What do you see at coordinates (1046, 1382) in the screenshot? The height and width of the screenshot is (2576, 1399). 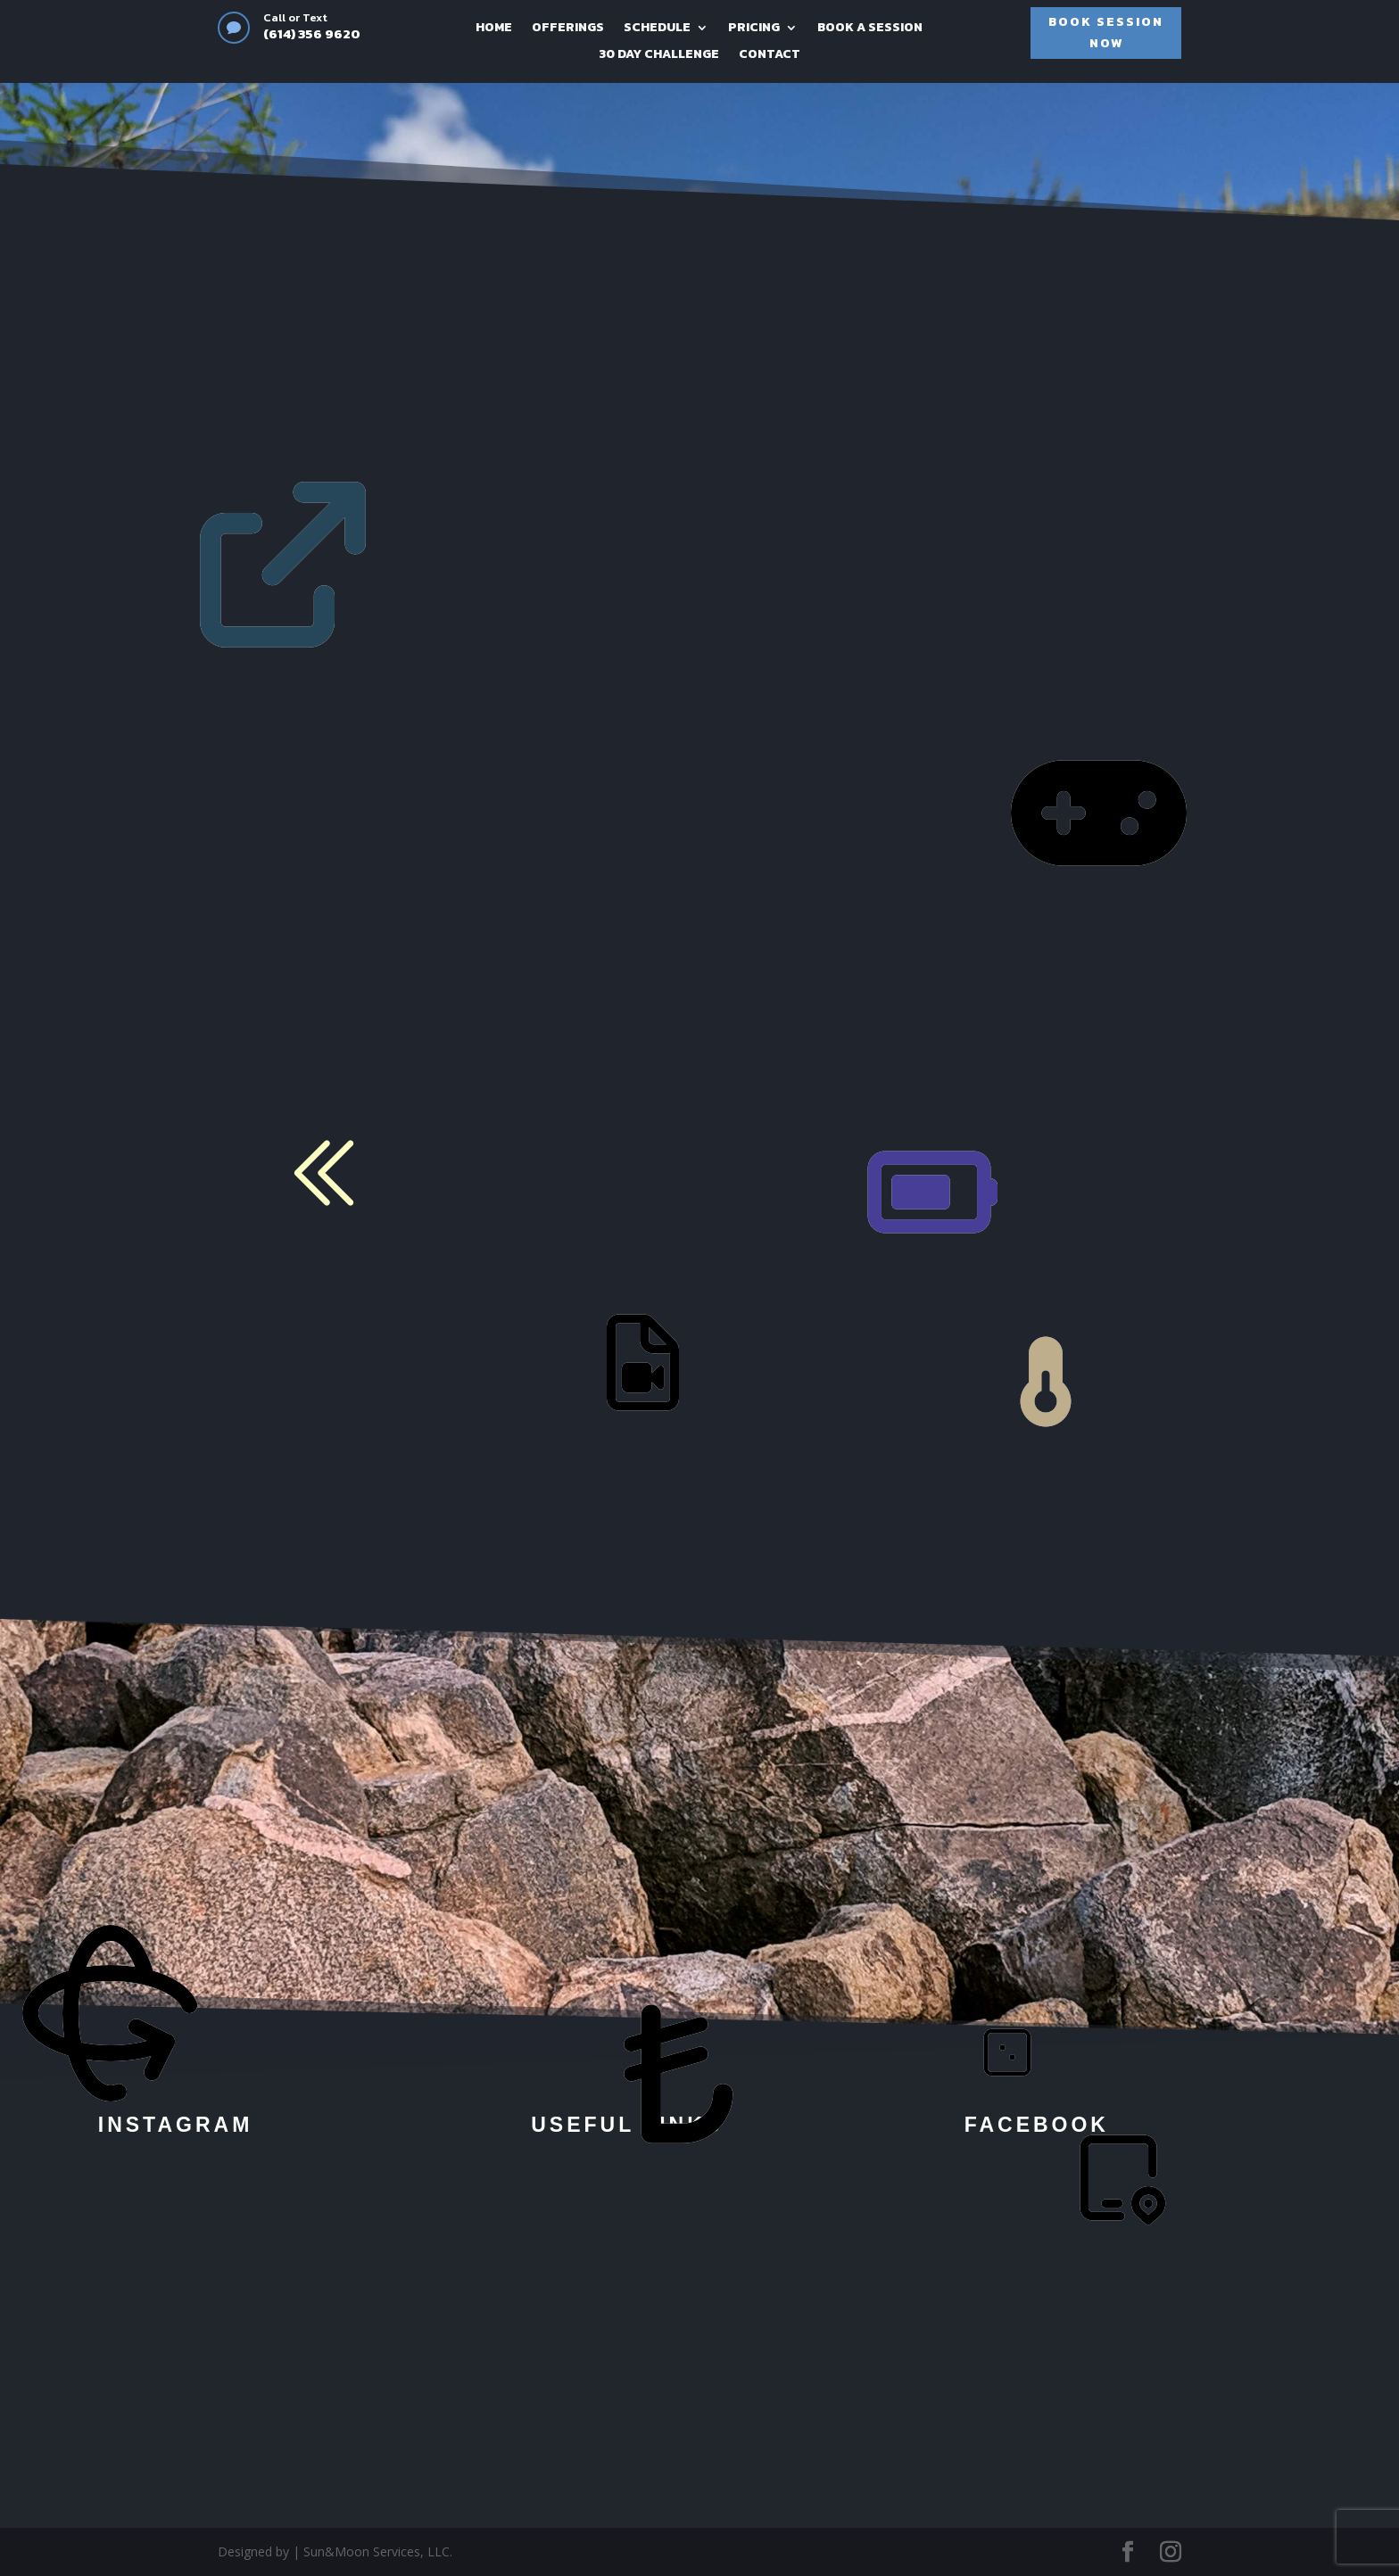 I see `indicates moderate or medium temperature level` at bounding box center [1046, 1382].